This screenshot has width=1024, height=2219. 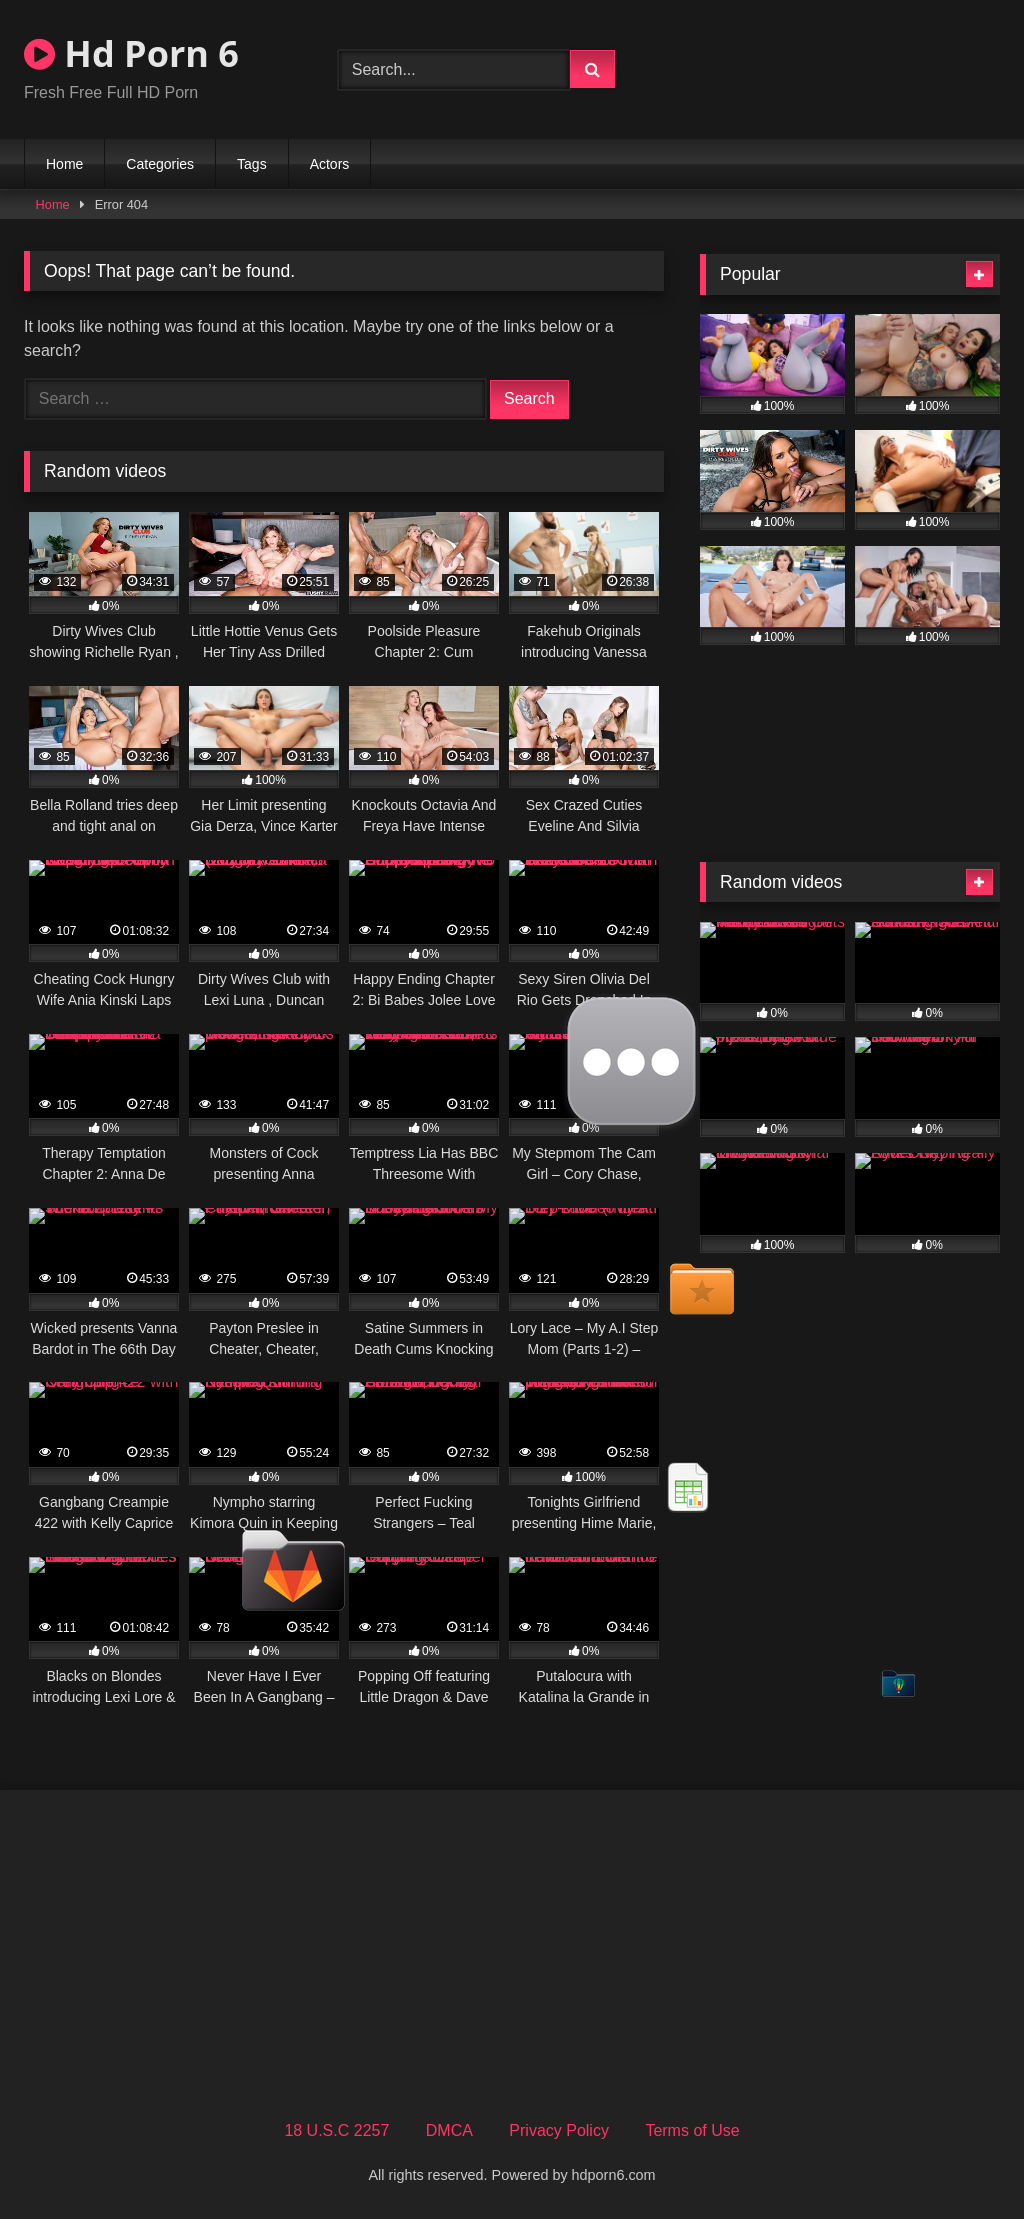 What do you see at coordinates (702, 1289) in the screenshot?
I see `open your bookmarked files folder` at bounding box center [702, 1289].